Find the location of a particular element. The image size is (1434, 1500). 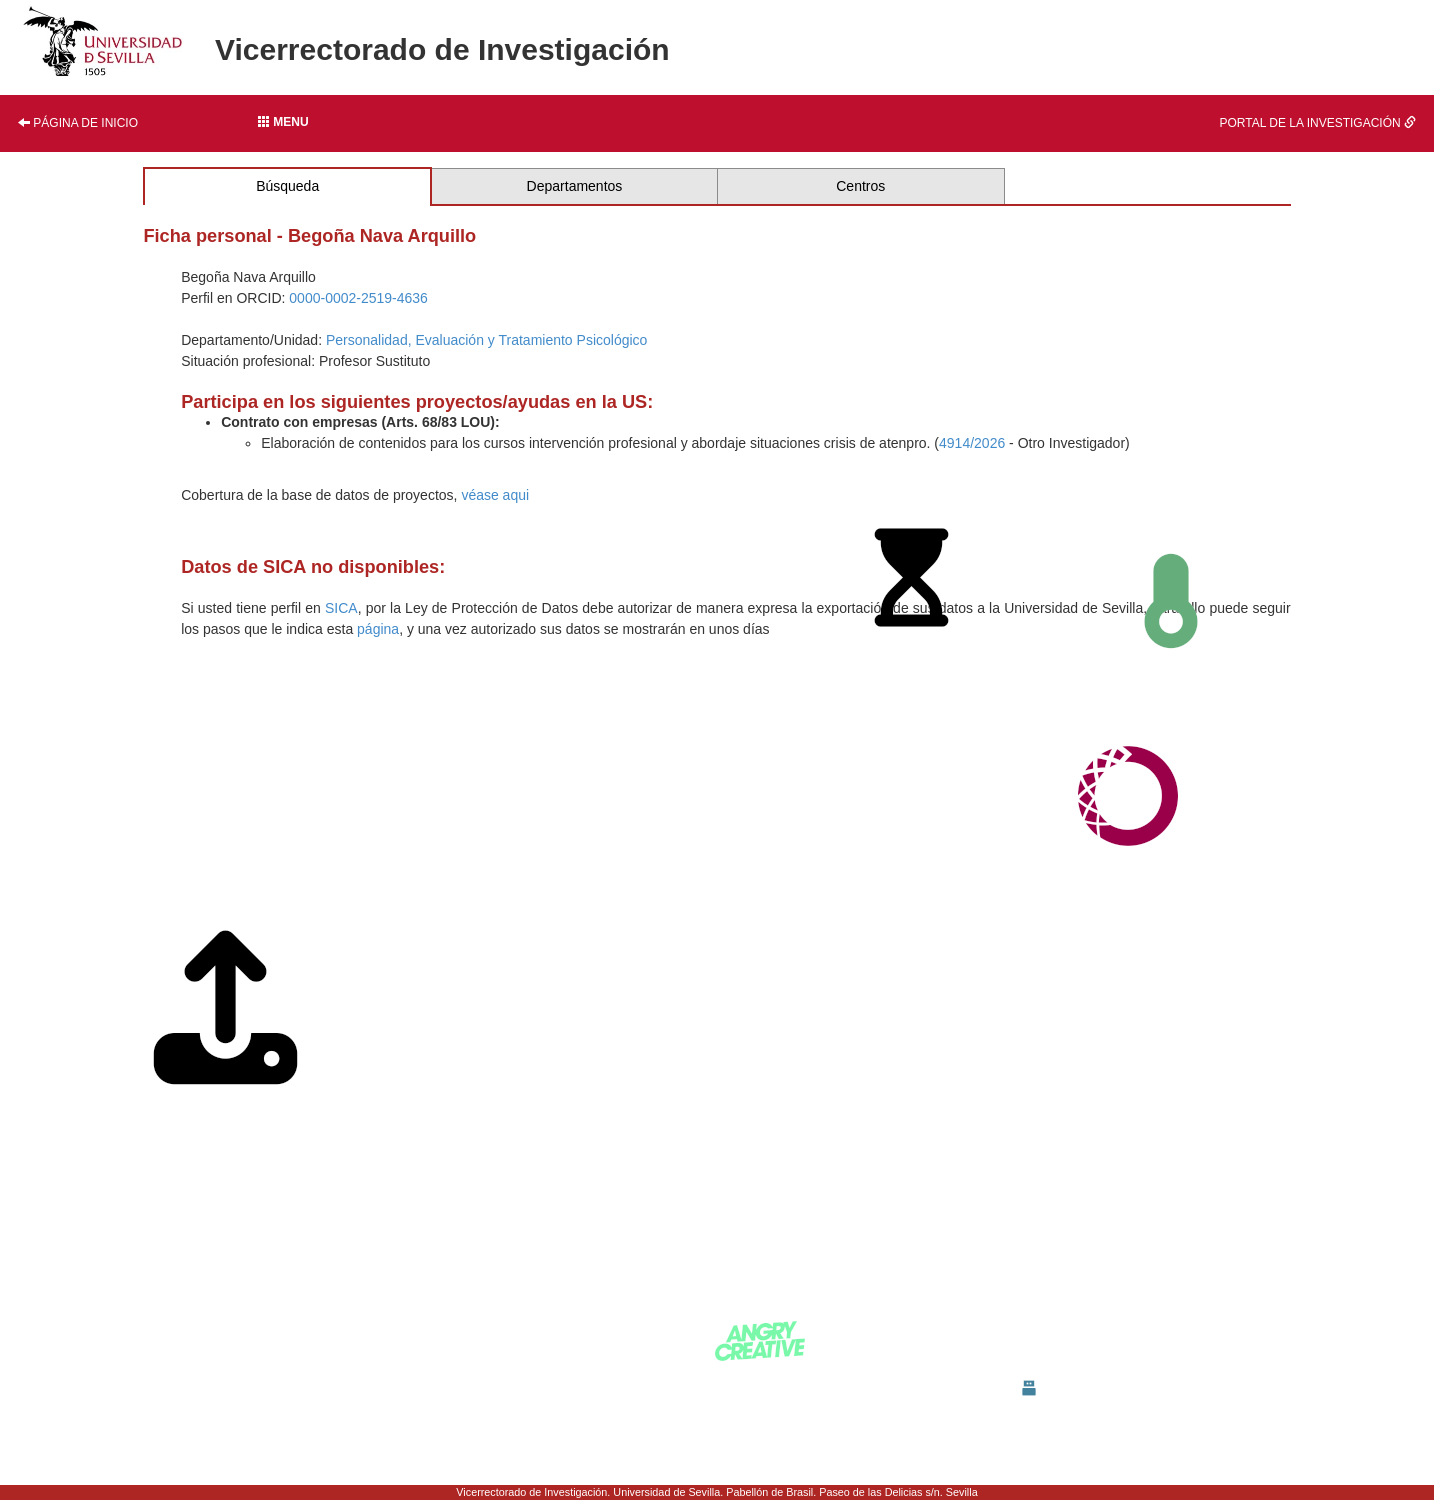

access USB flash drive contents is located at coordinates (1029, 1388).